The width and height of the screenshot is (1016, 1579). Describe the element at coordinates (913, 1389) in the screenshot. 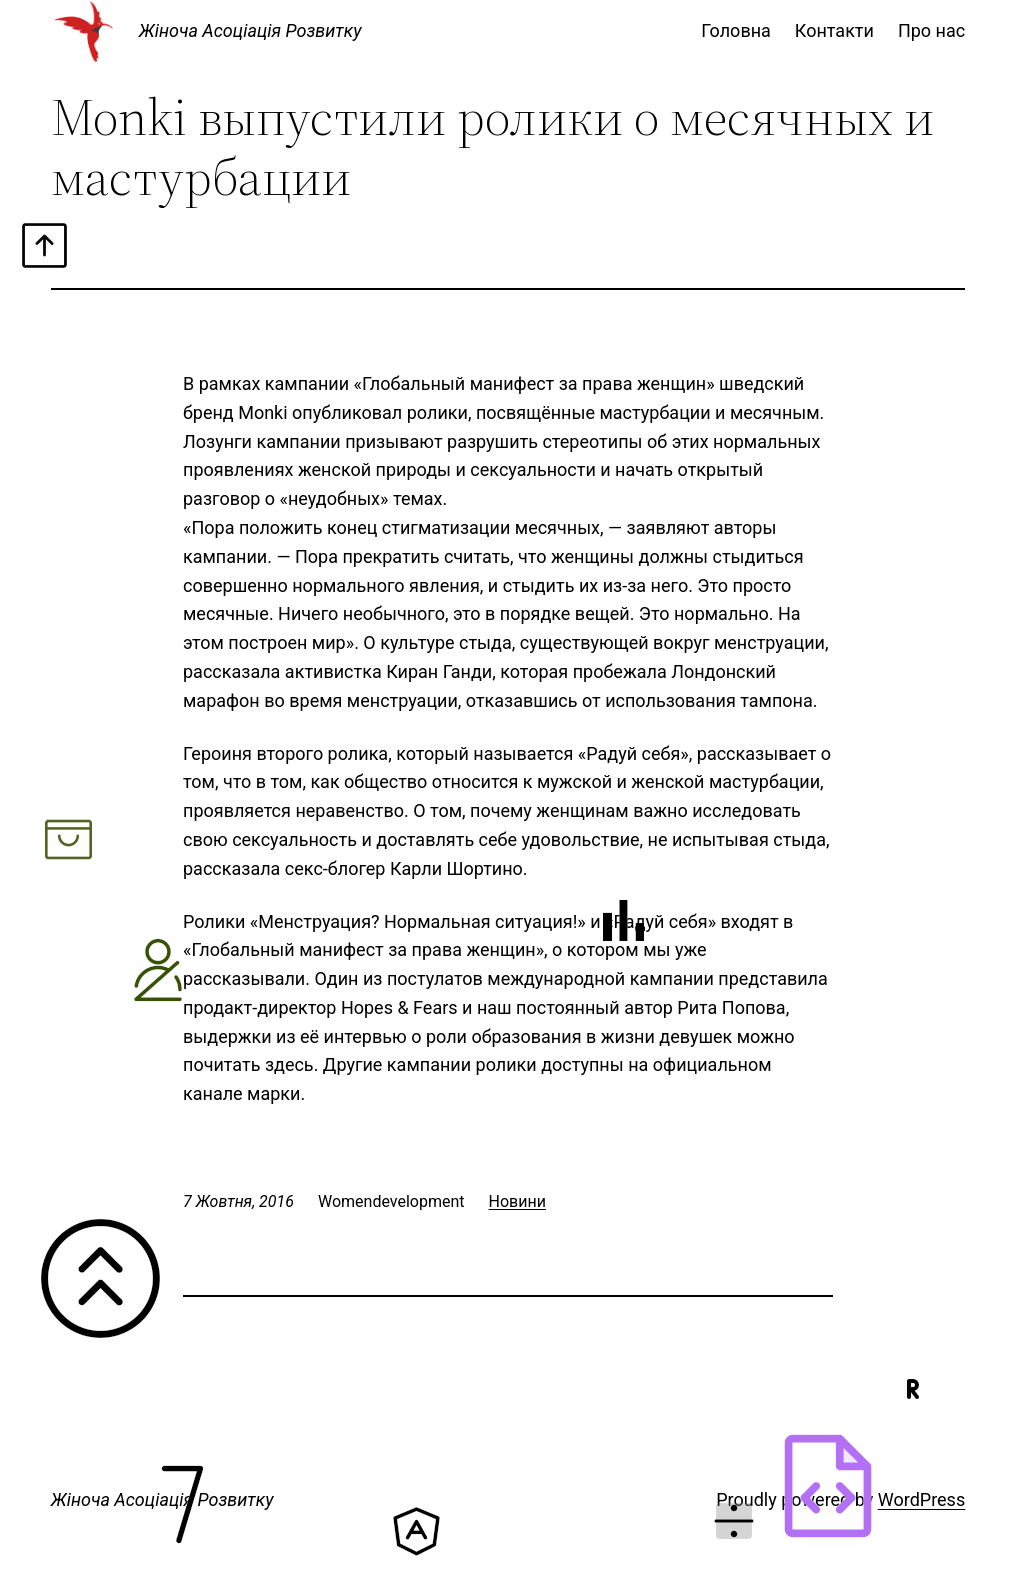

I see `indicates a rating or review section` at that location.